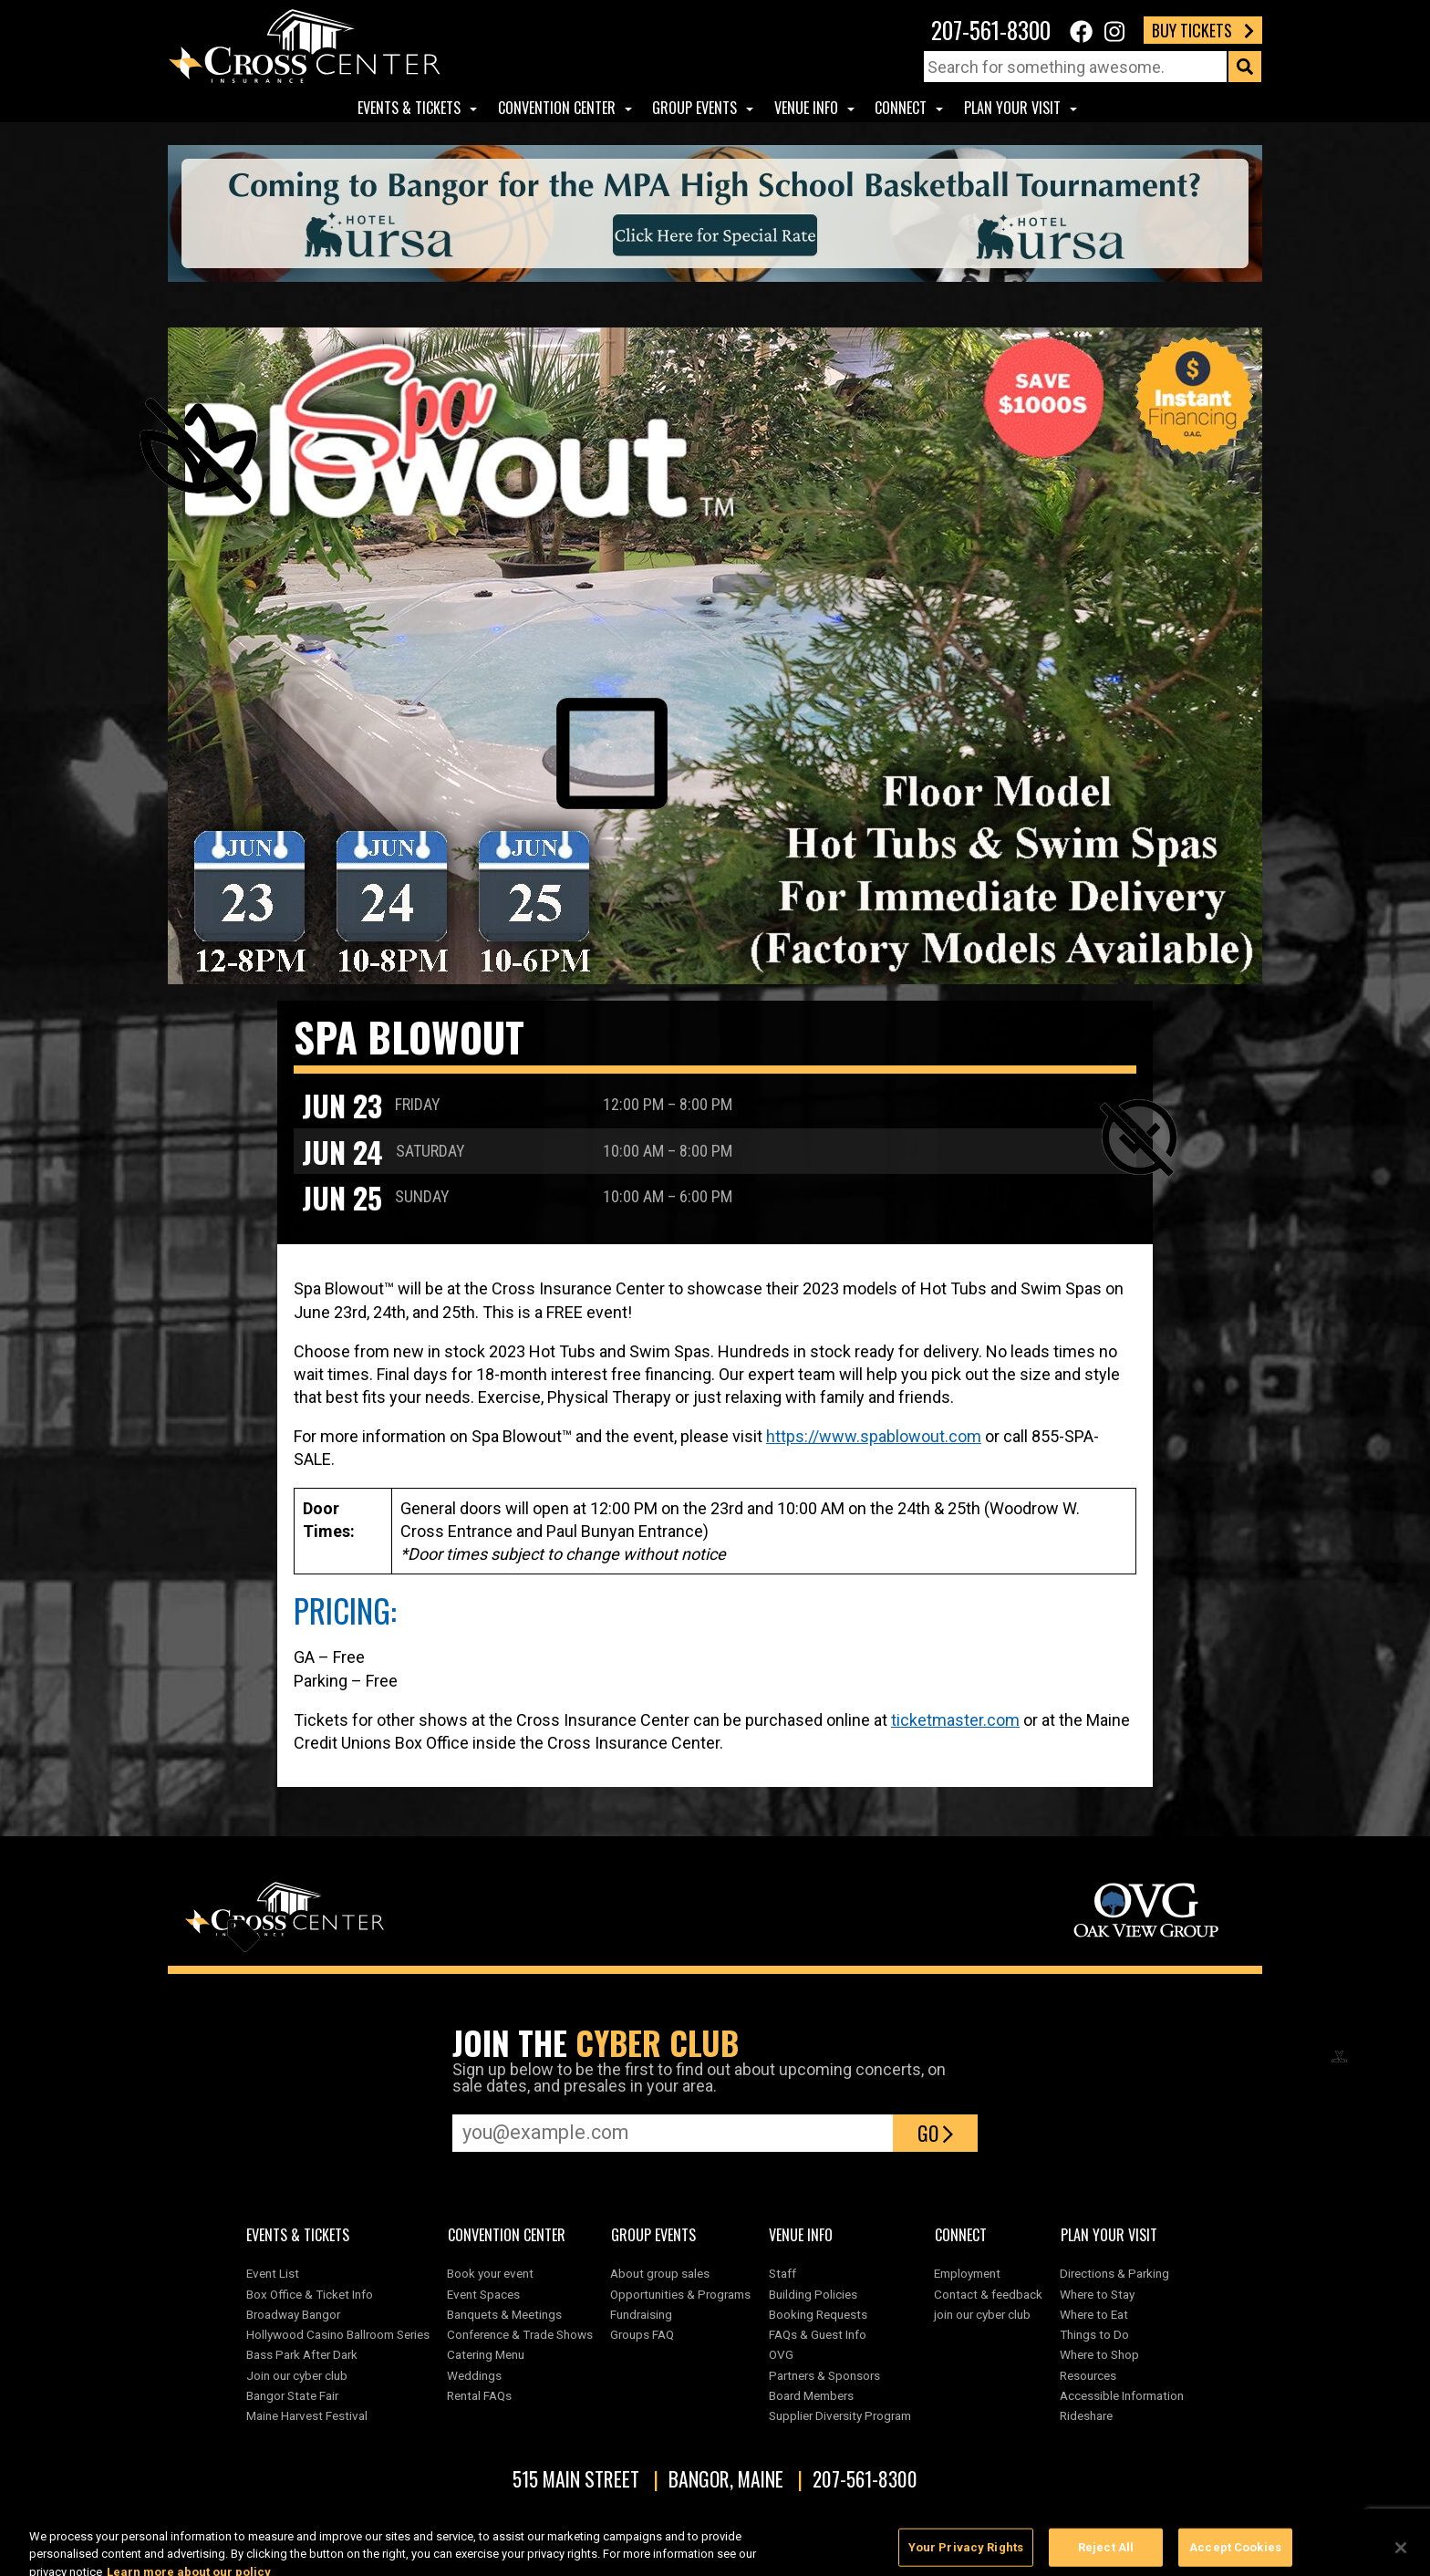  What do you see at coordinates (1339, 2056) in the screenshot?
I see `view hockey sports content` at bounding box center [1339, 2056].